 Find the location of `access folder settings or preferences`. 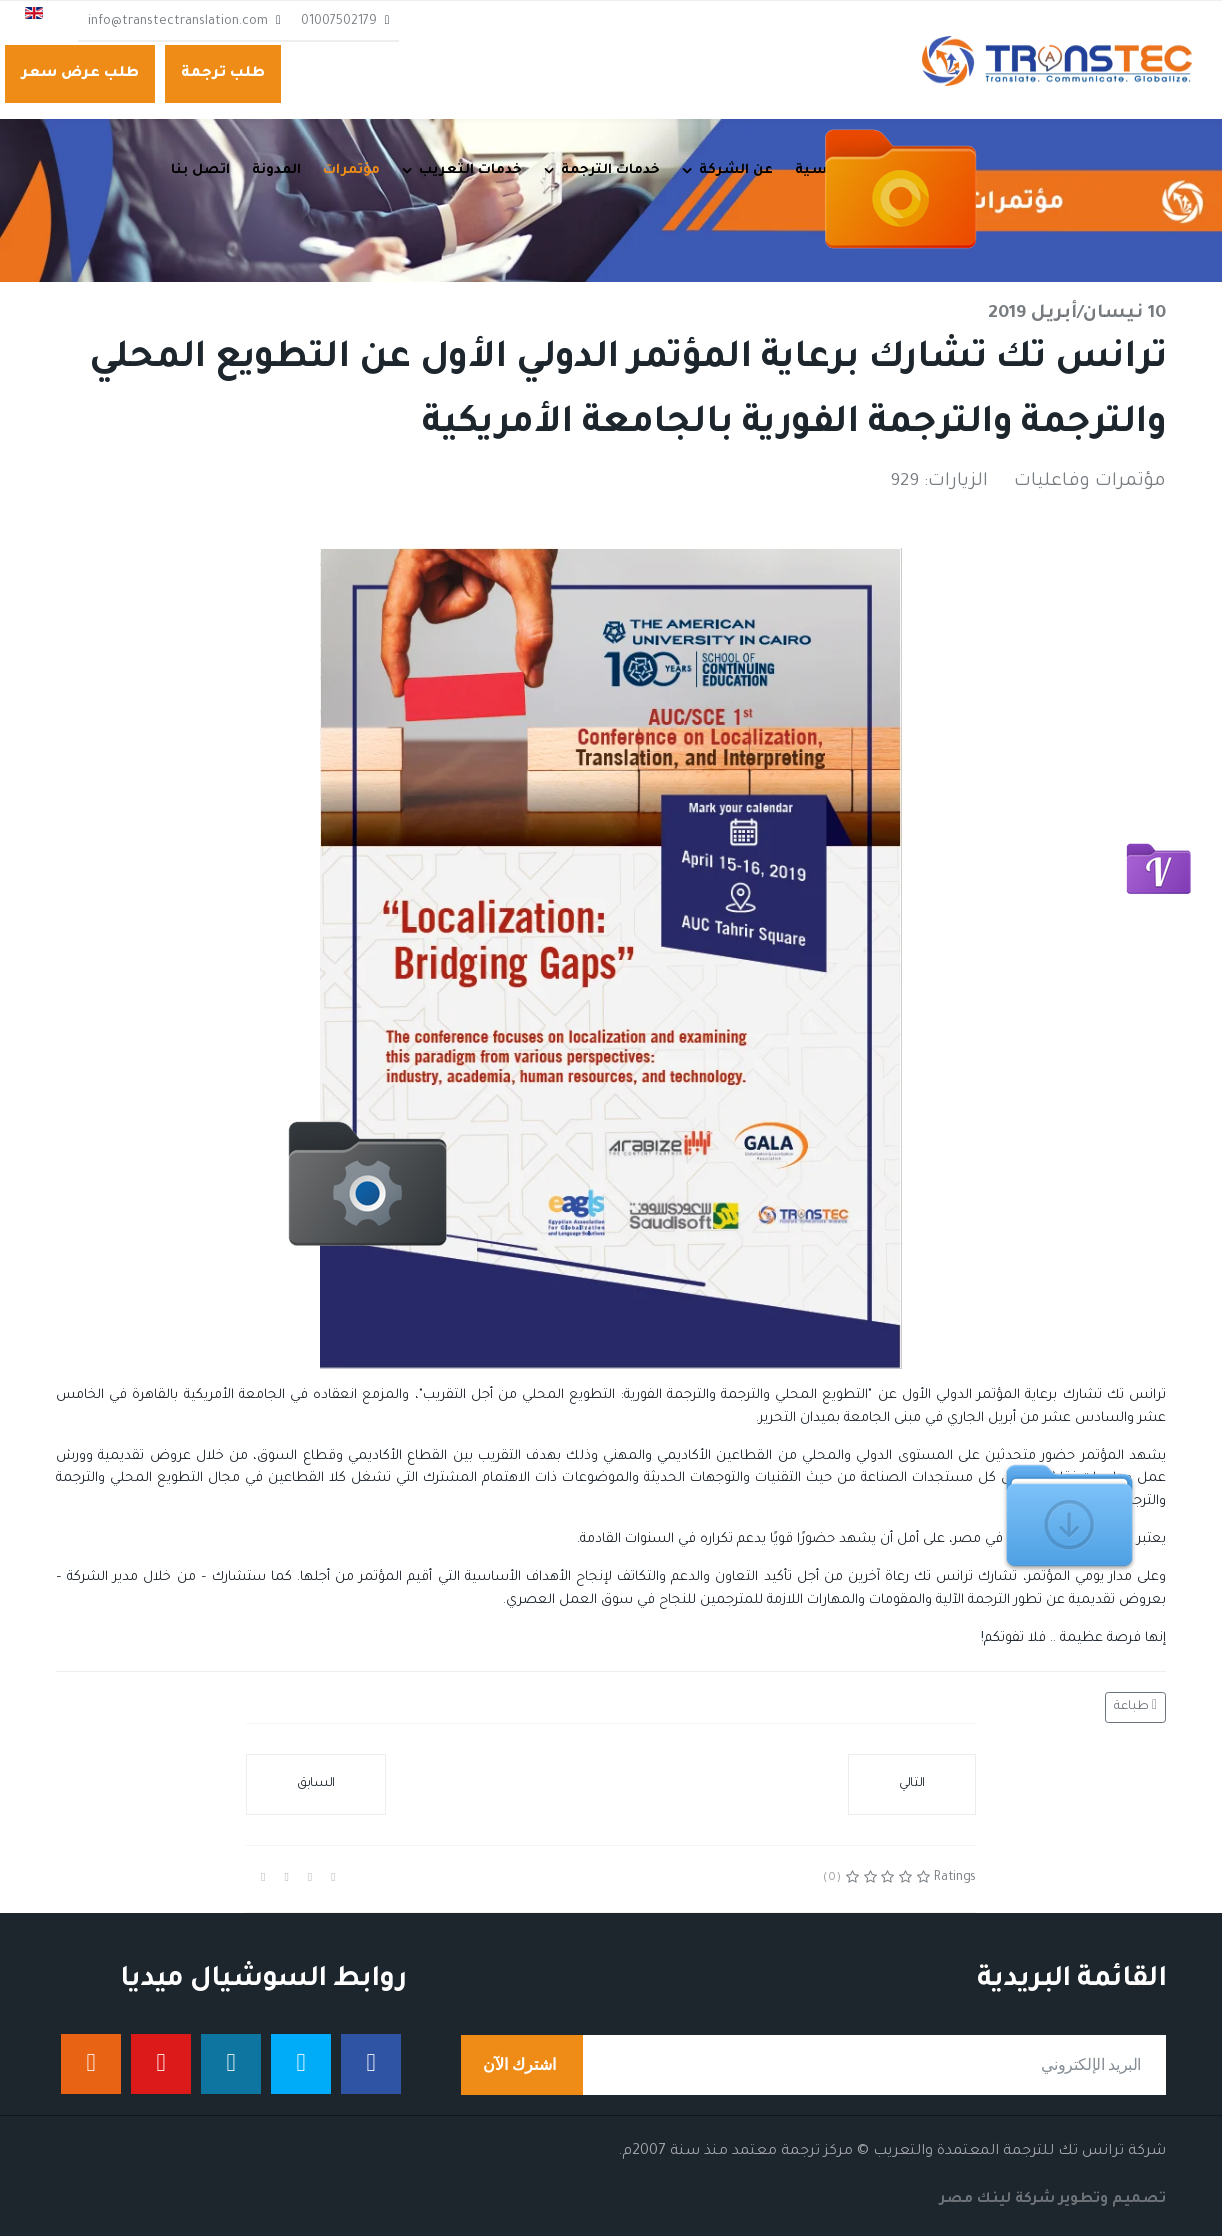

access folder settings or preferences is located at coordinates (367, 1188).